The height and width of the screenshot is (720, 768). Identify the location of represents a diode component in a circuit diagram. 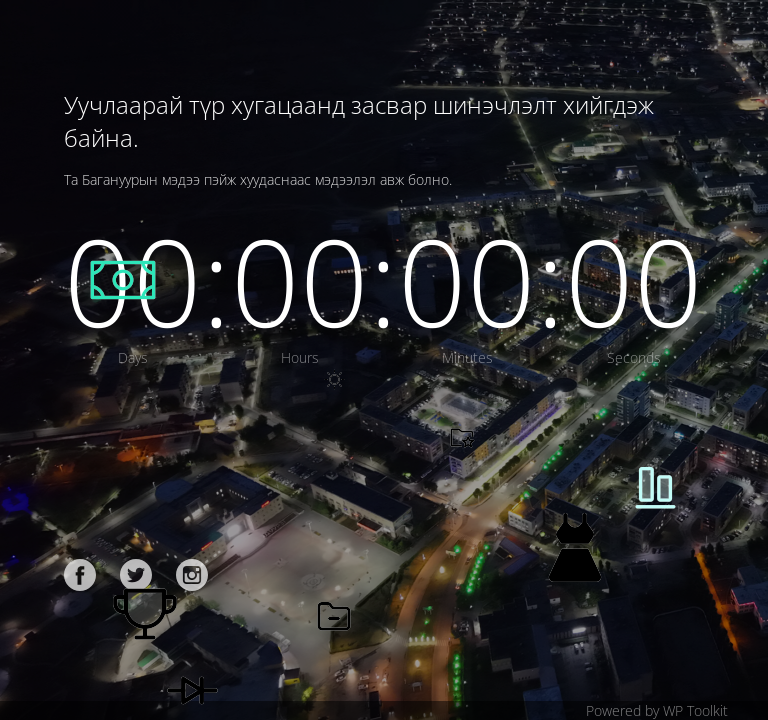
(192, 690).